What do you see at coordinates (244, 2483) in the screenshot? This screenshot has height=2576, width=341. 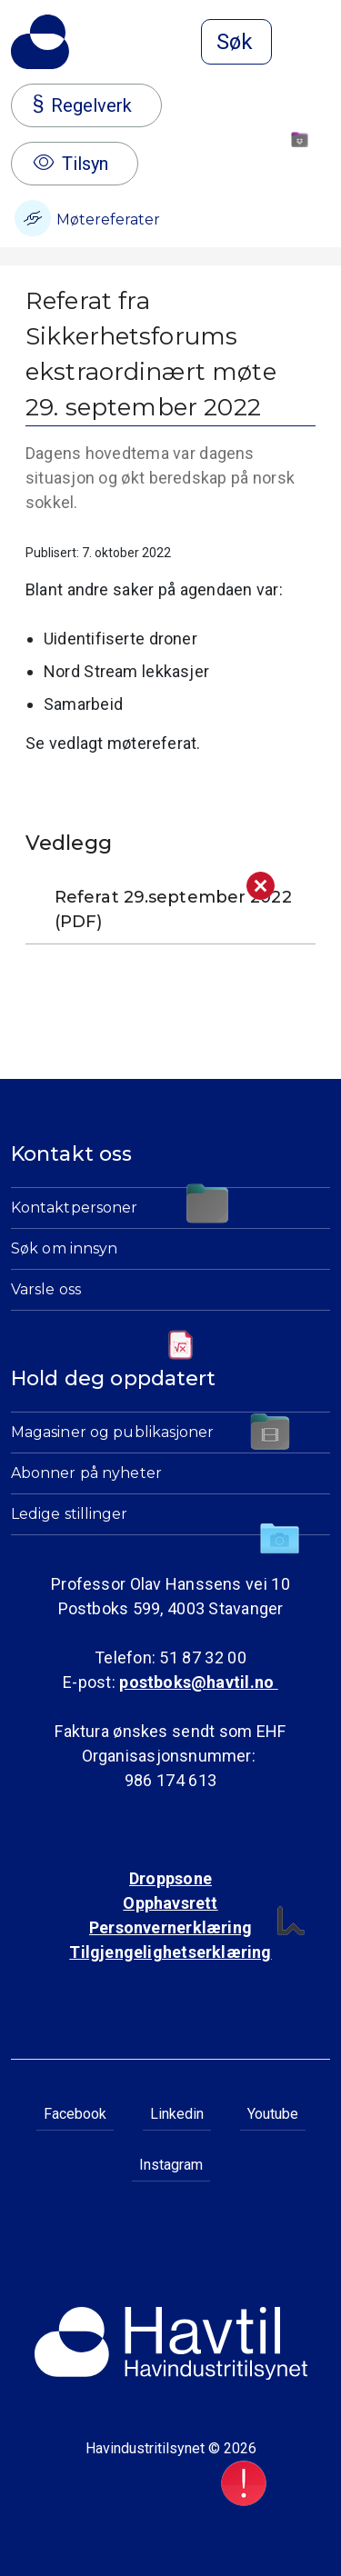 I see `indicates a warning or alert requiring attention` at bounding box center [244, 2483].